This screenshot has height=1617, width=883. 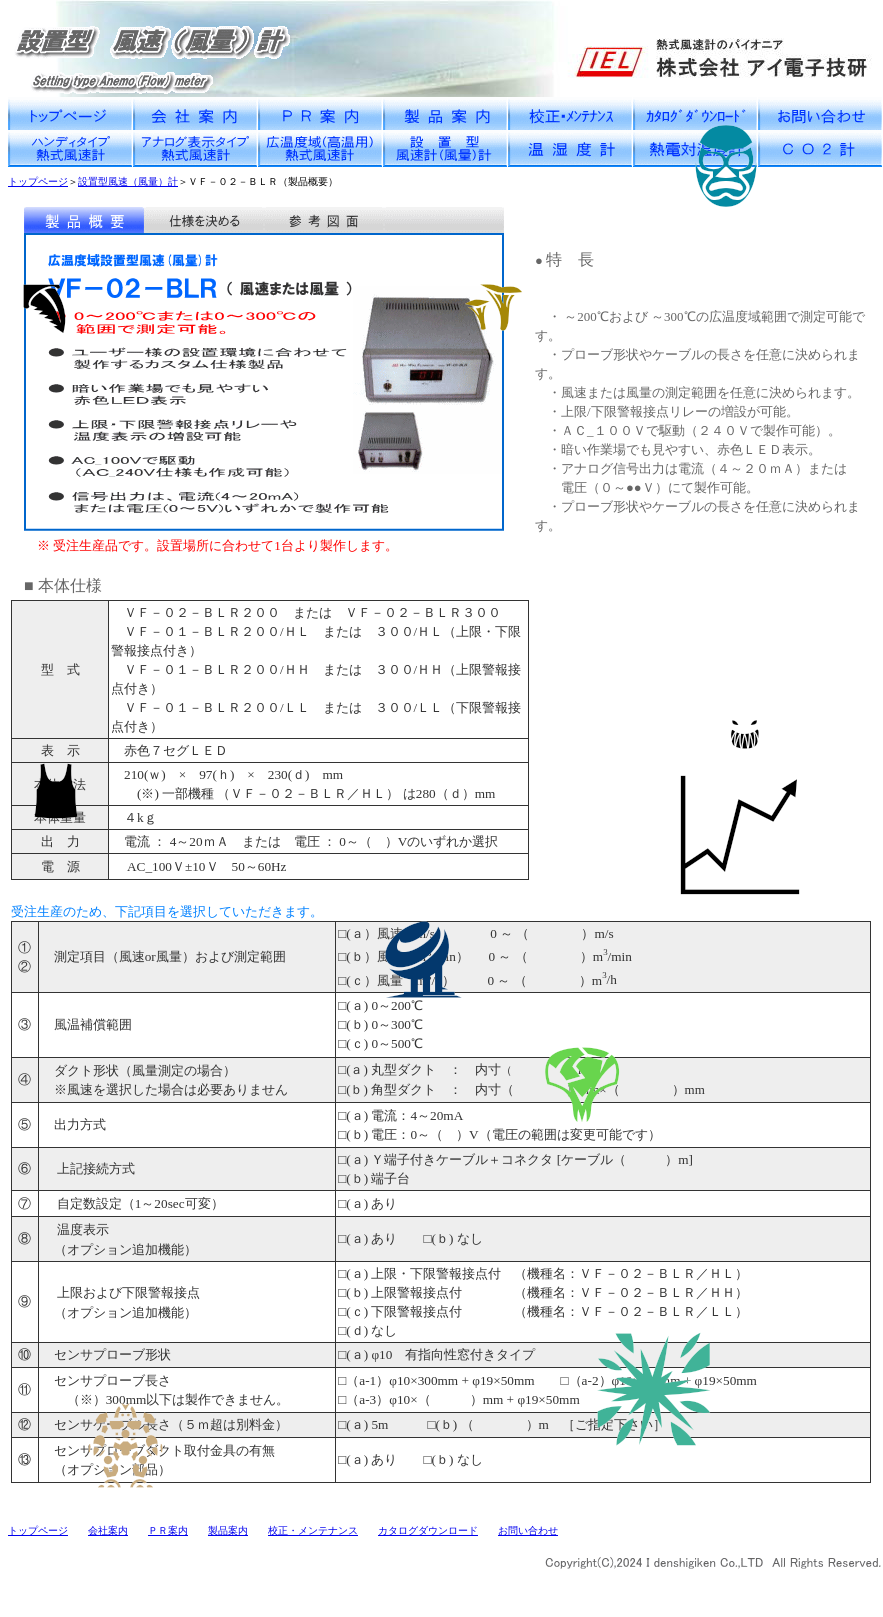 What do you see at coordinates (125, 1445) in the screenshot?
I see `access robot or mech character selection` at bounding box center [125, 1445].